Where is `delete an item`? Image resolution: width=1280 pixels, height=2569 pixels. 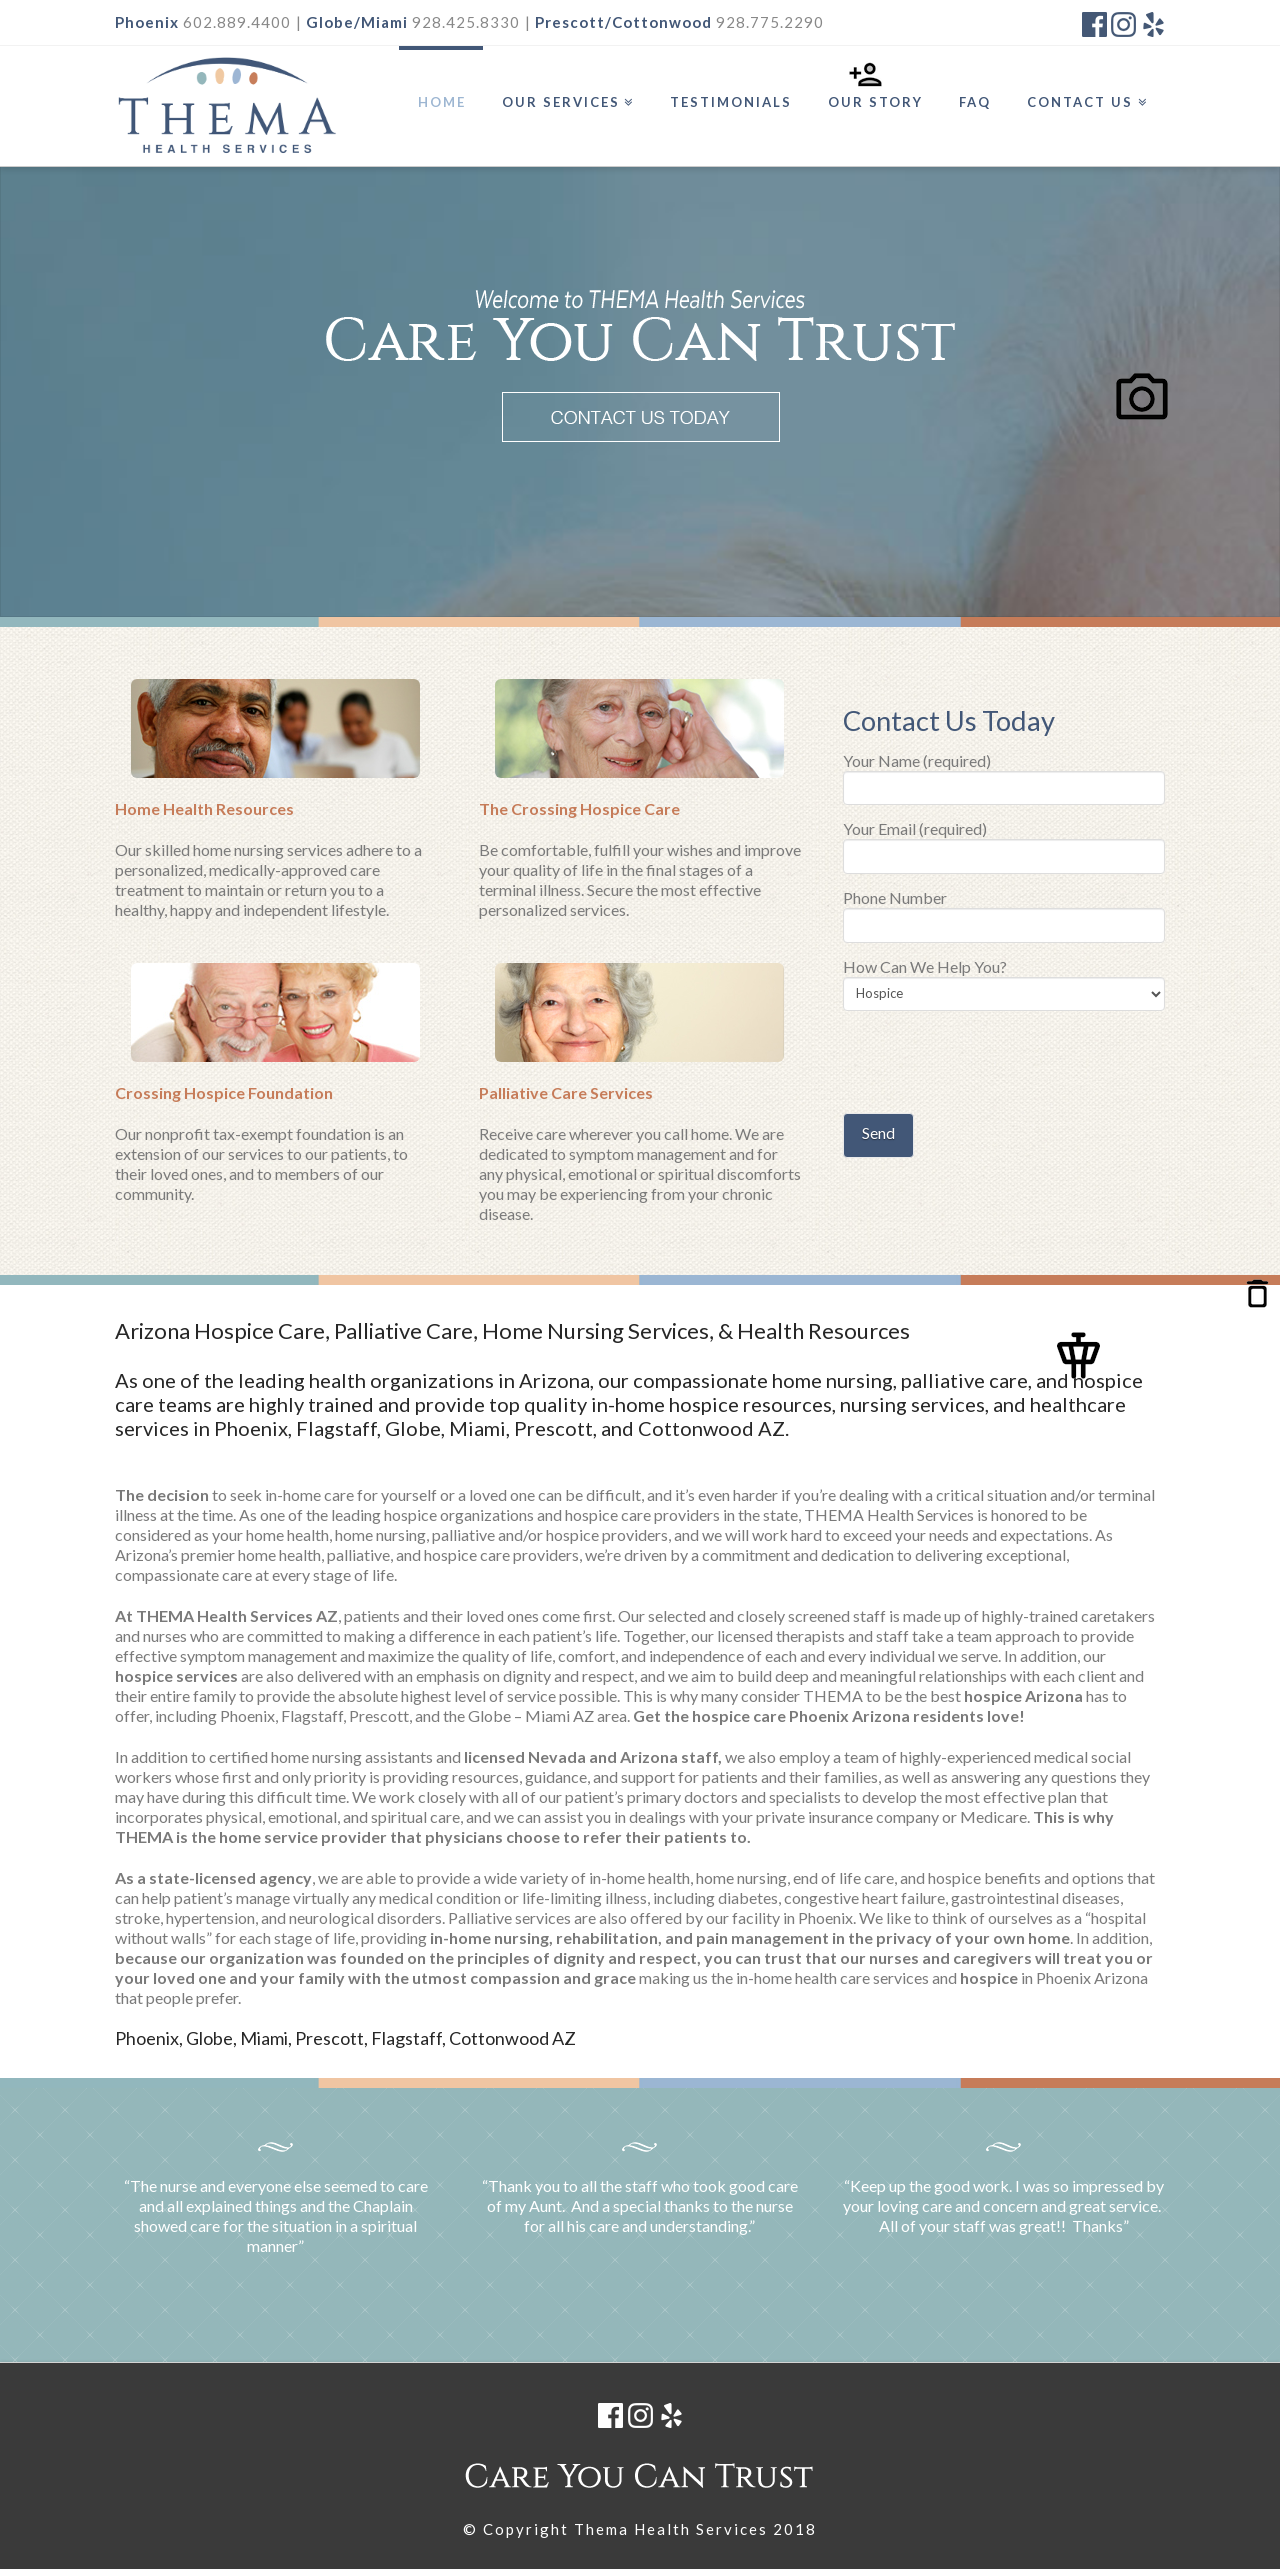
delete an item is located at coordinates (1257, 1293).